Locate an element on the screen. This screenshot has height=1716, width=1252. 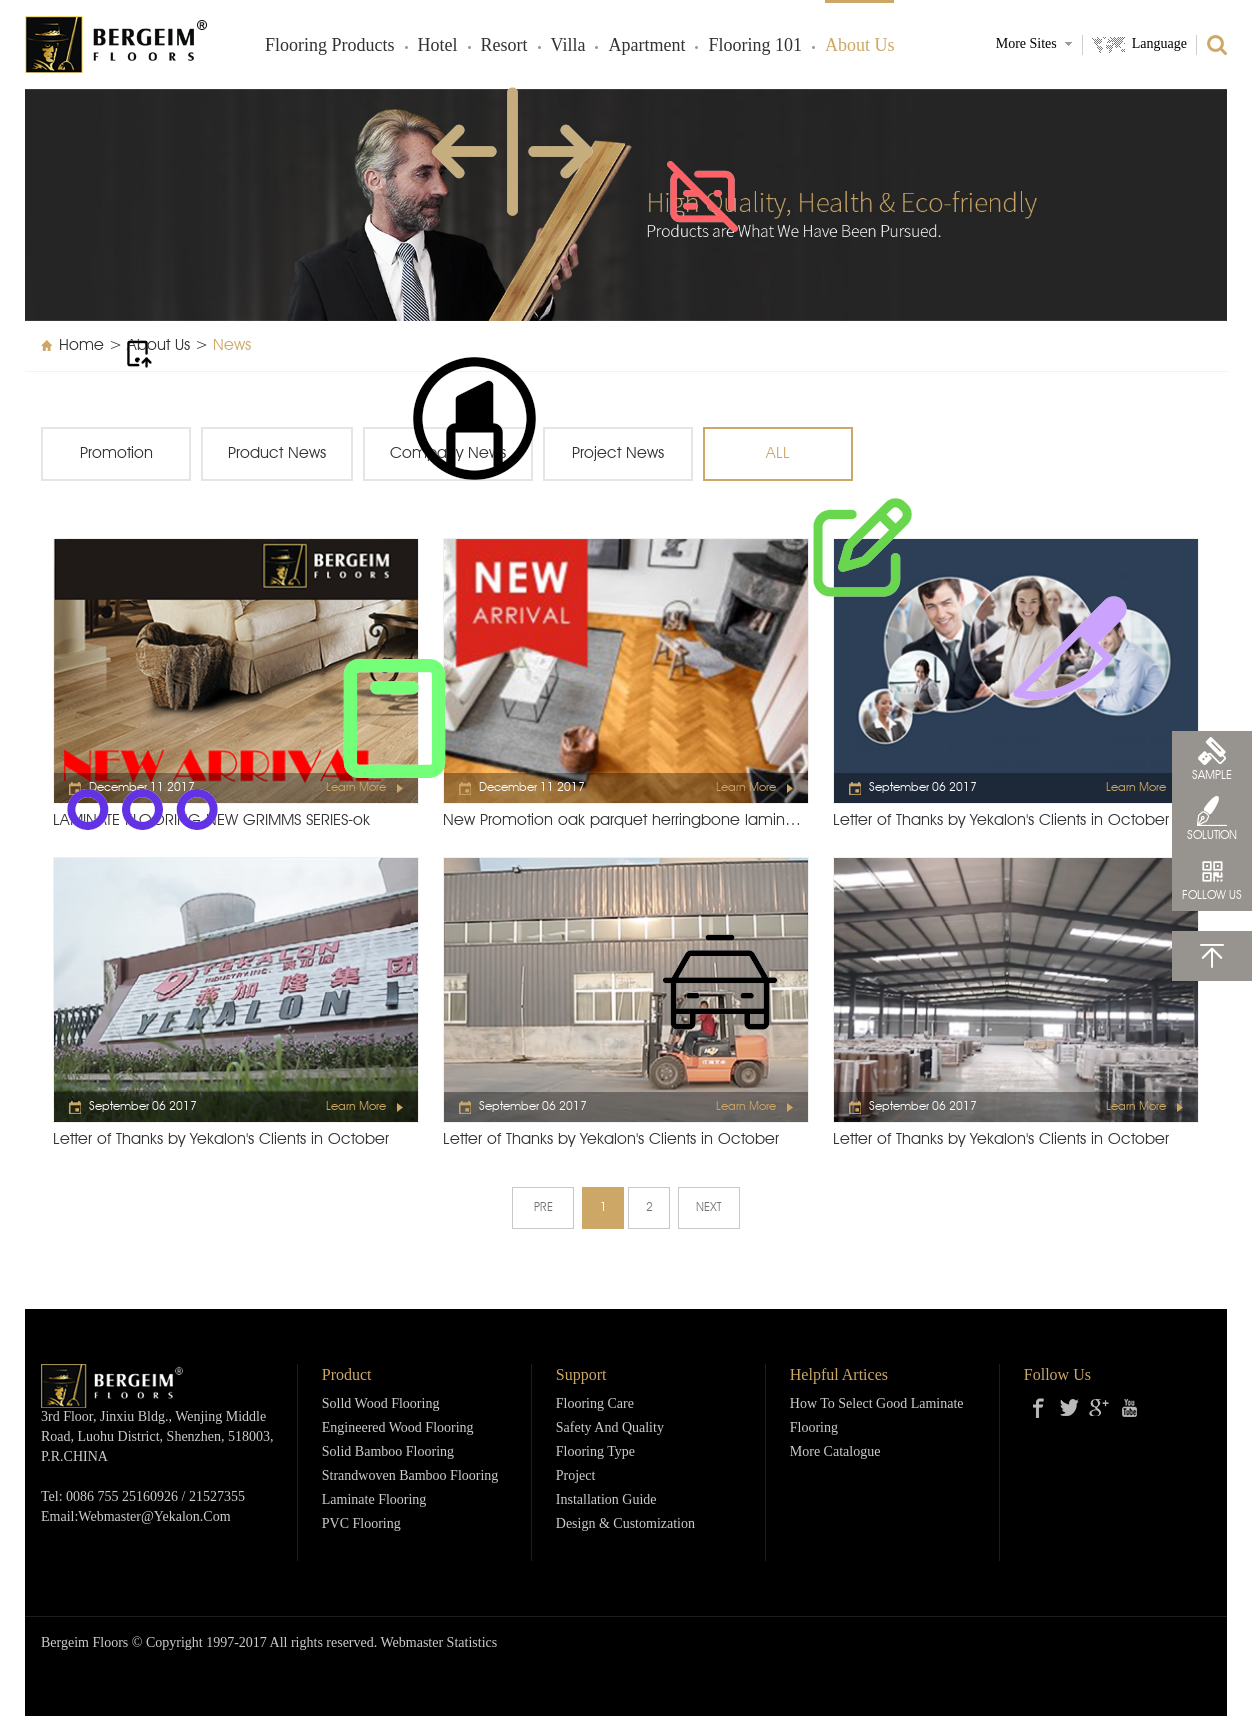
contact or locate emergency services is located at coordinates (720, 988).